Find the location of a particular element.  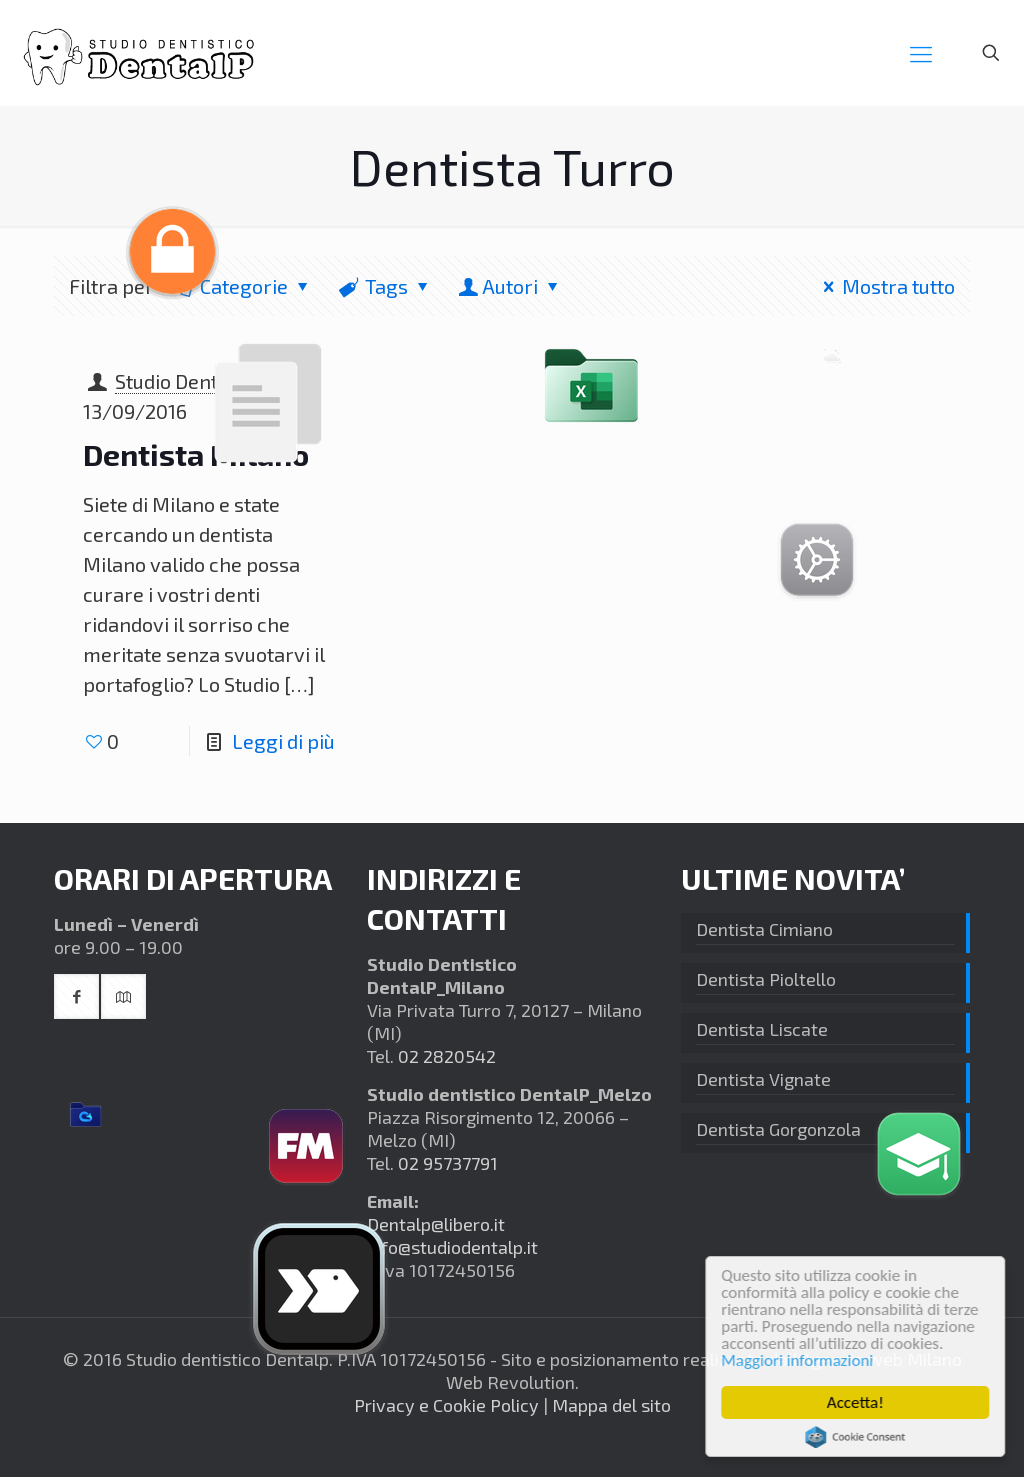

open education or learning apps is located at coordinates (919, 1154).